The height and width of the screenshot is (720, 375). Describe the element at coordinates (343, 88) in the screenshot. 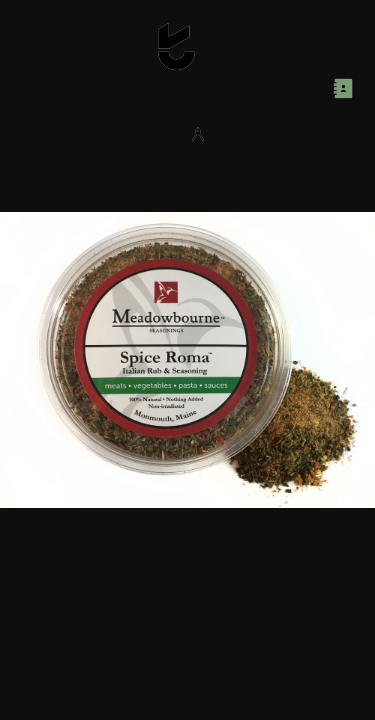

I see `open your contacts list` at that location.